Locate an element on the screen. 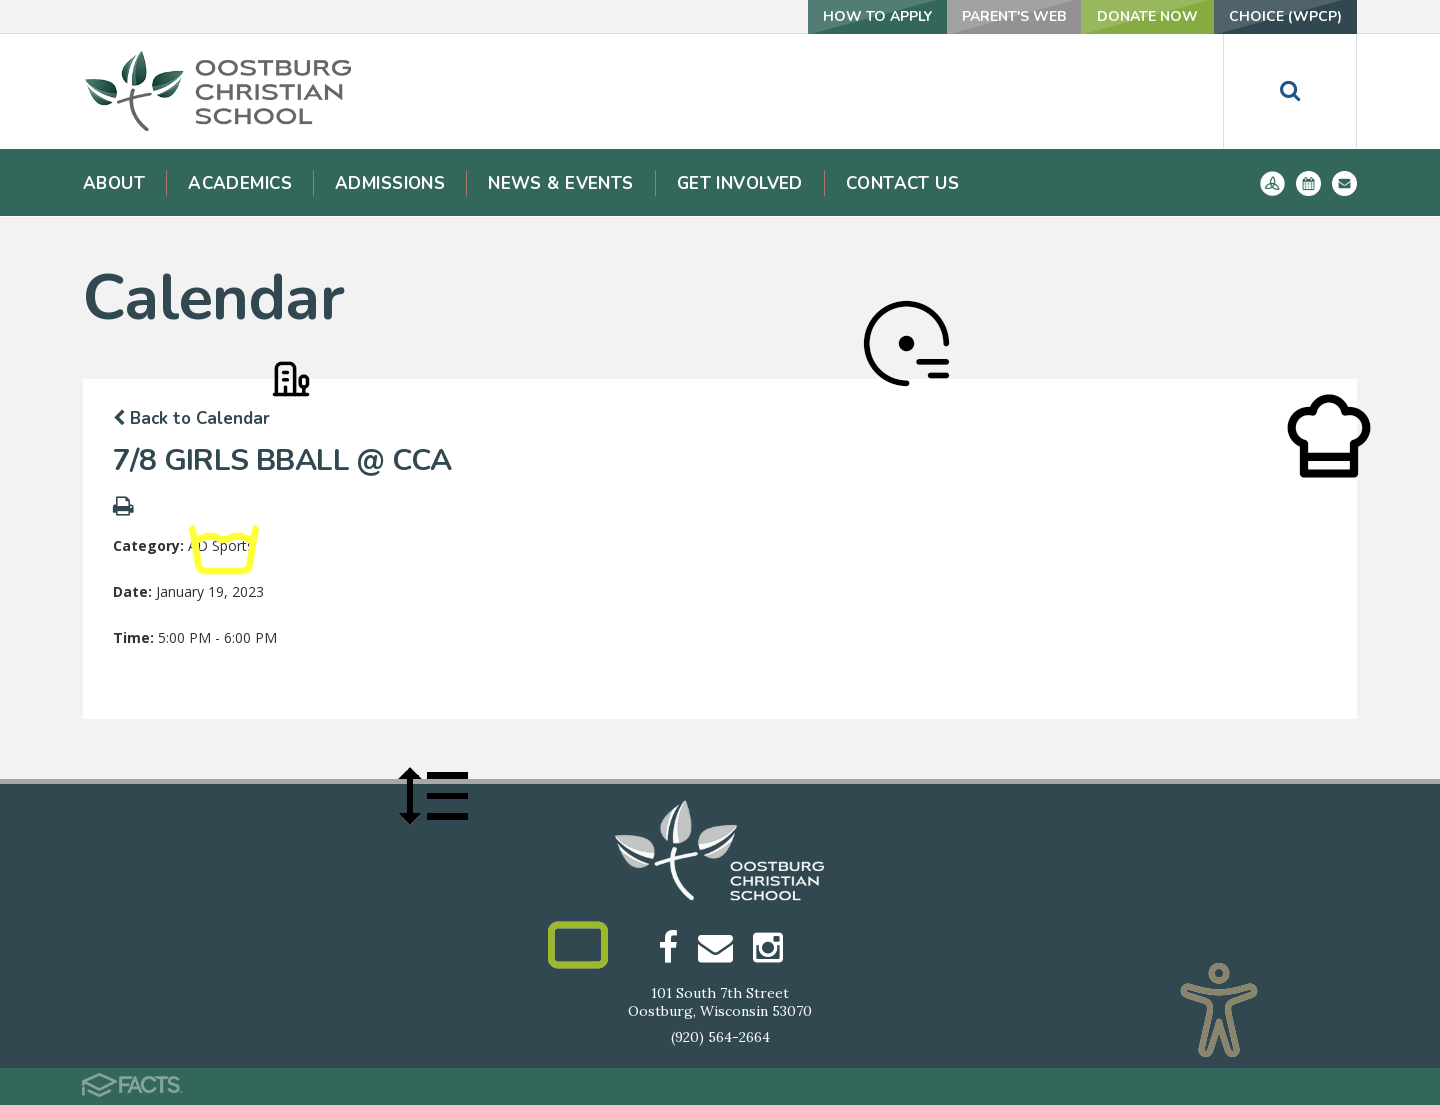  access cooking or recipe features is located at coordinates (1329, 436).